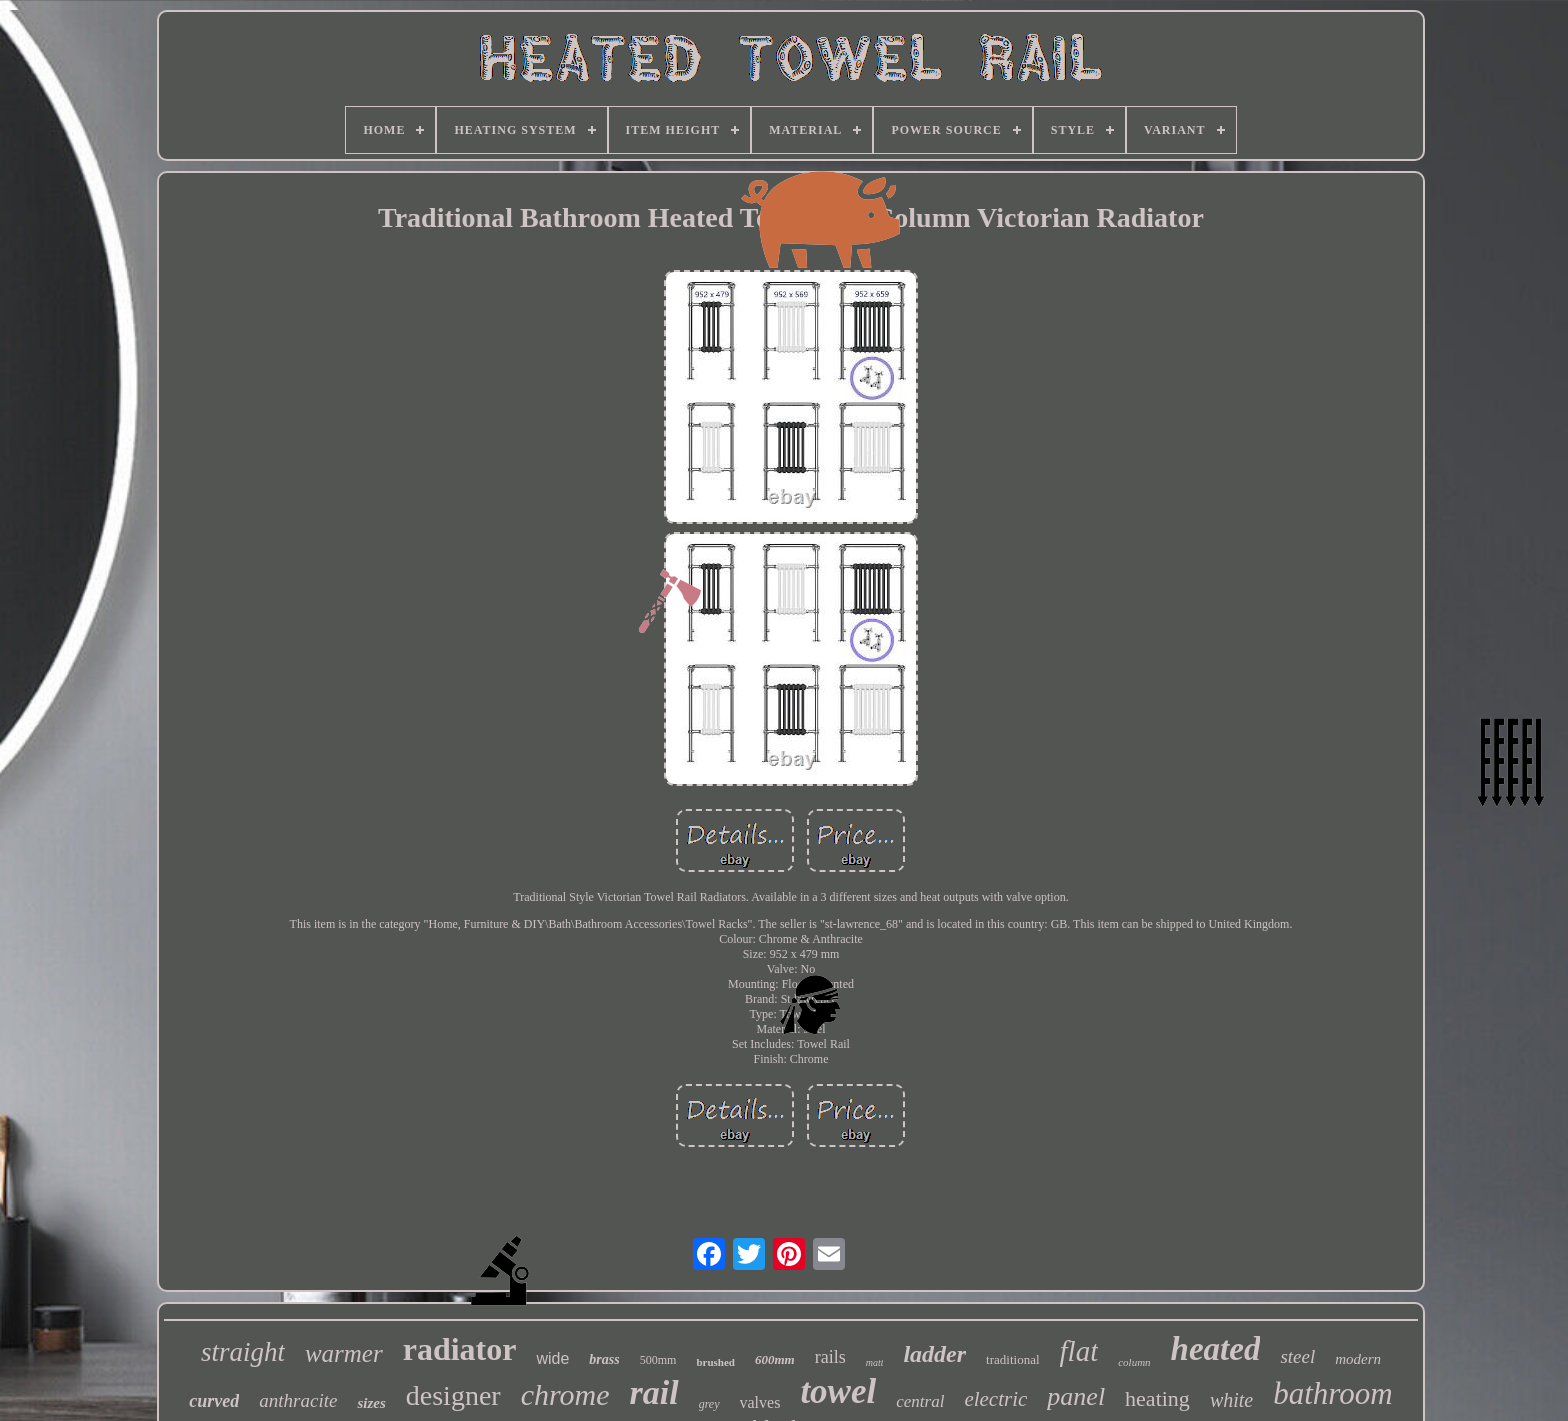 The width and height of the screenshot is (1568, 1421). Describe the element at coordinates (820, 219) in the screenshot. I see `view farm animals or livestock` at that location.